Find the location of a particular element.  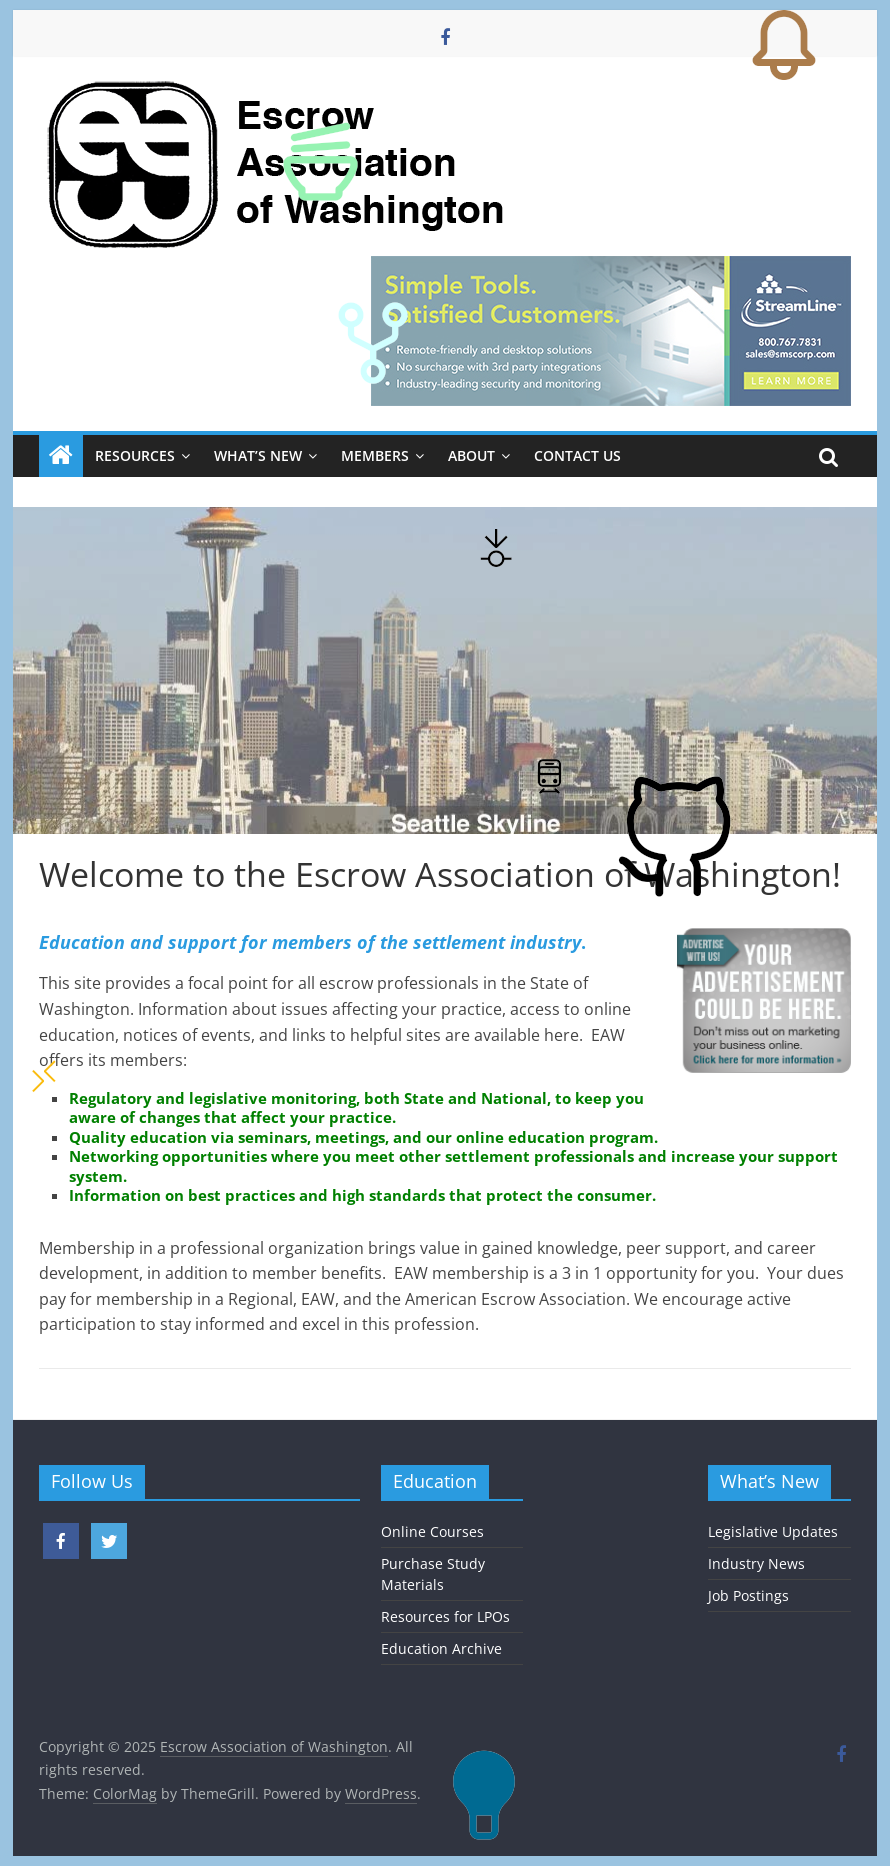

browse asian cuisine restaurants is located at coordinates (320, 163).